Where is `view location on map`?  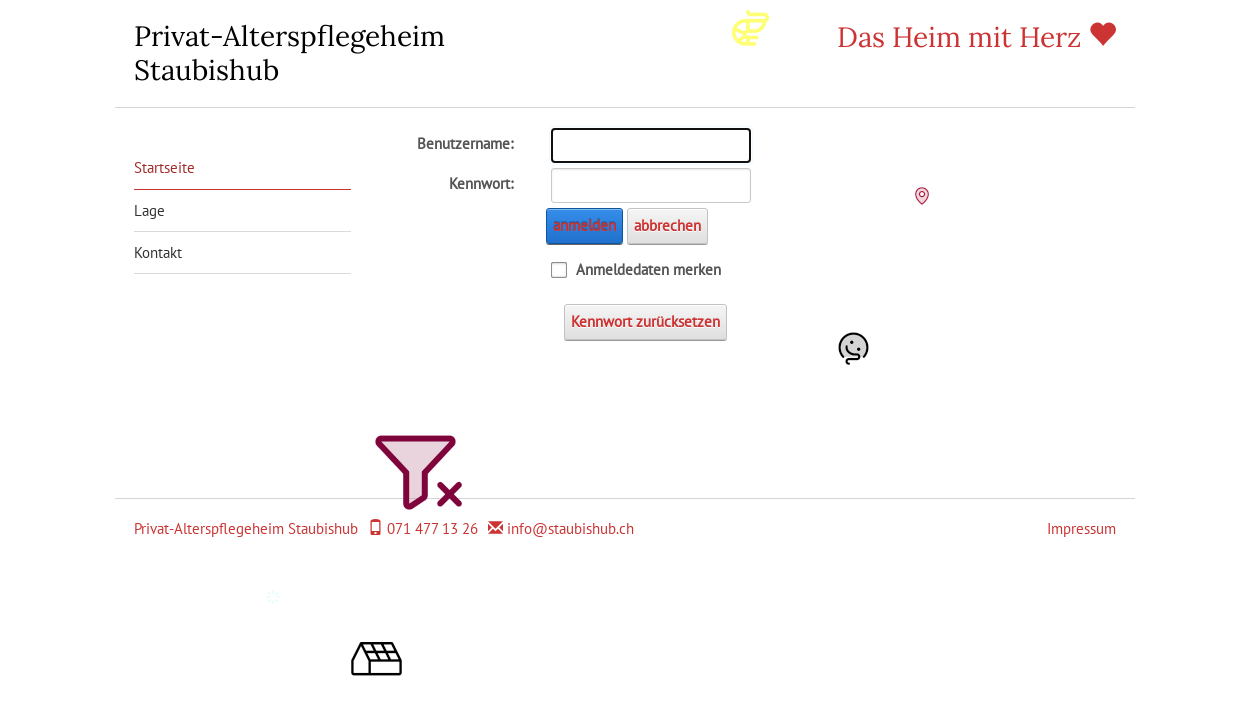
view location on map is located at coordinates (922, 196).